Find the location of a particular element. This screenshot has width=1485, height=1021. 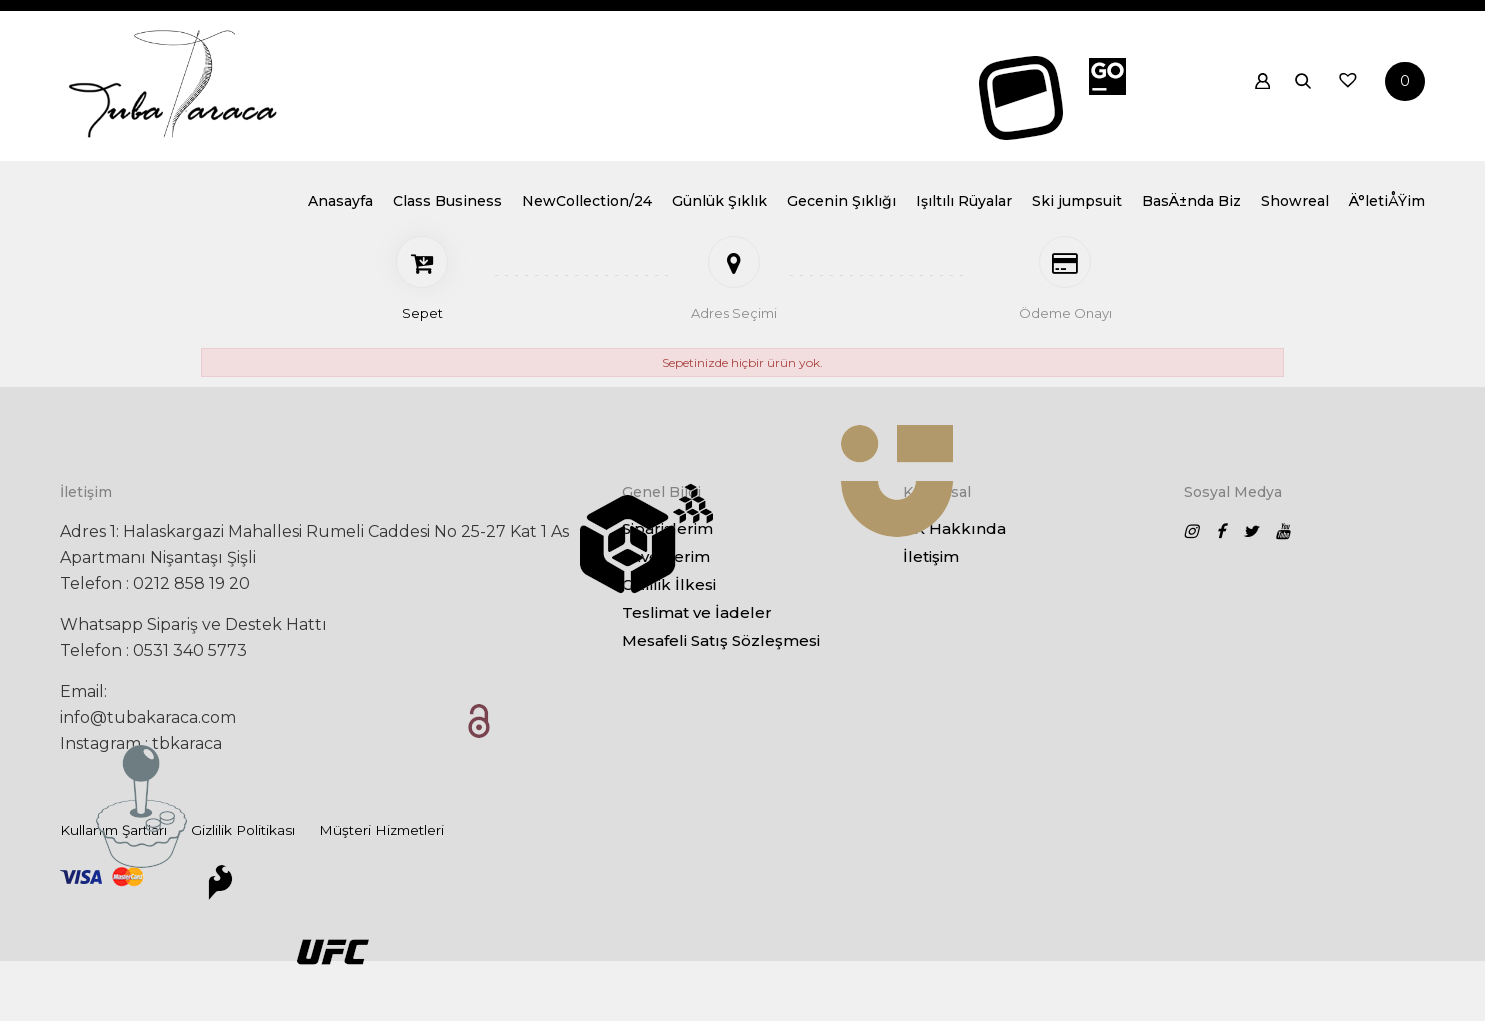

kubespray project logo is located at coordinates (646, 538).